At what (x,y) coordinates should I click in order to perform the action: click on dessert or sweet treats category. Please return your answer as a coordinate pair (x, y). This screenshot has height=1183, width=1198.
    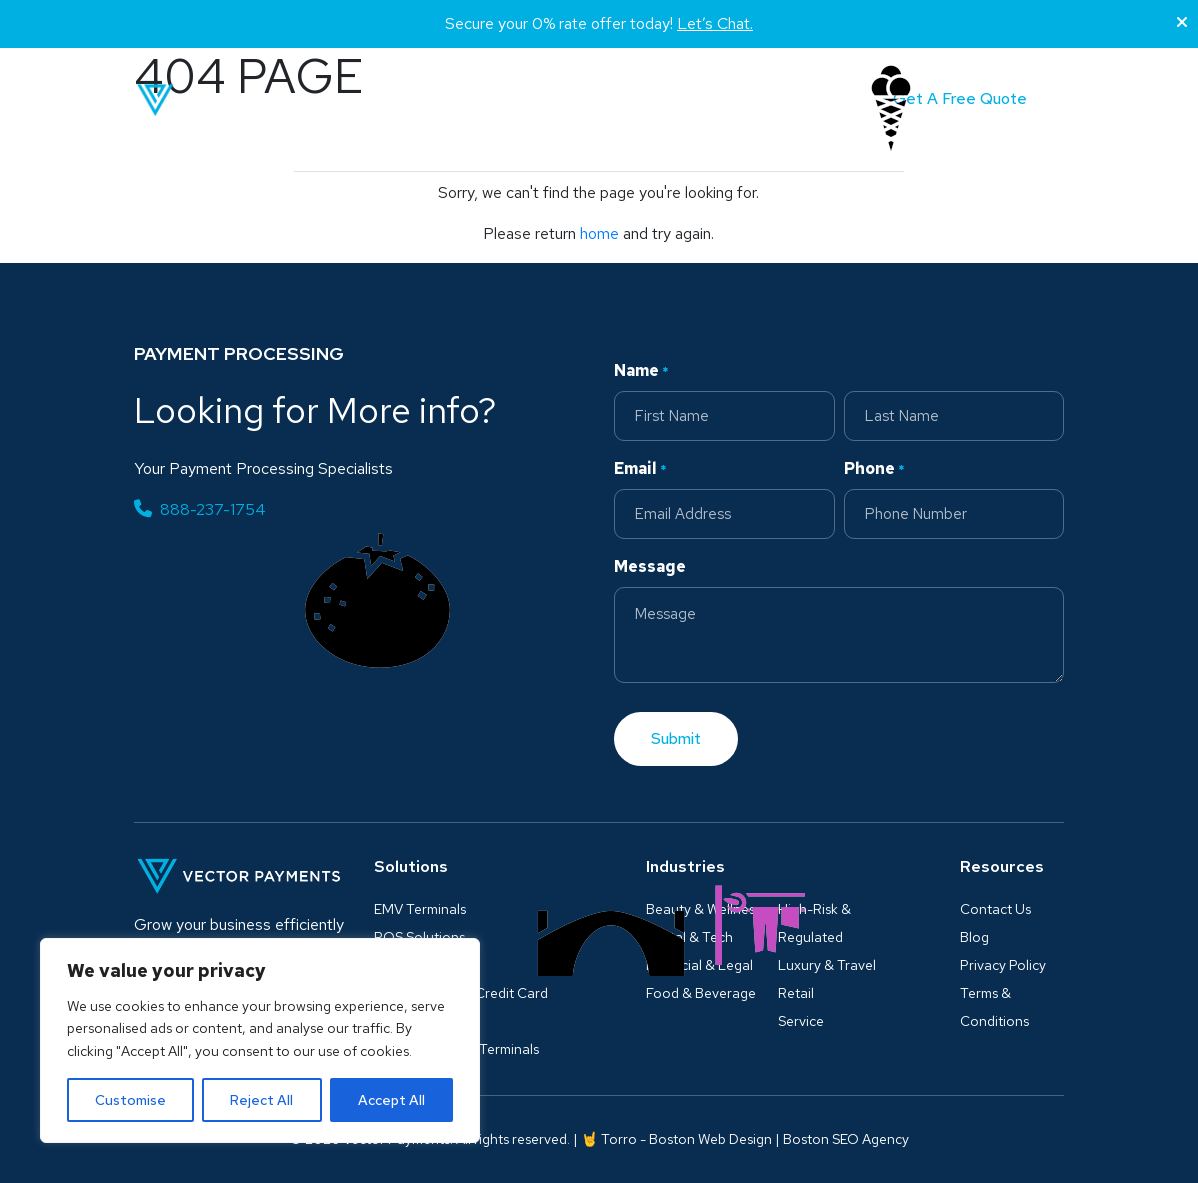
    Looking at the image, I should click on (891, 109).